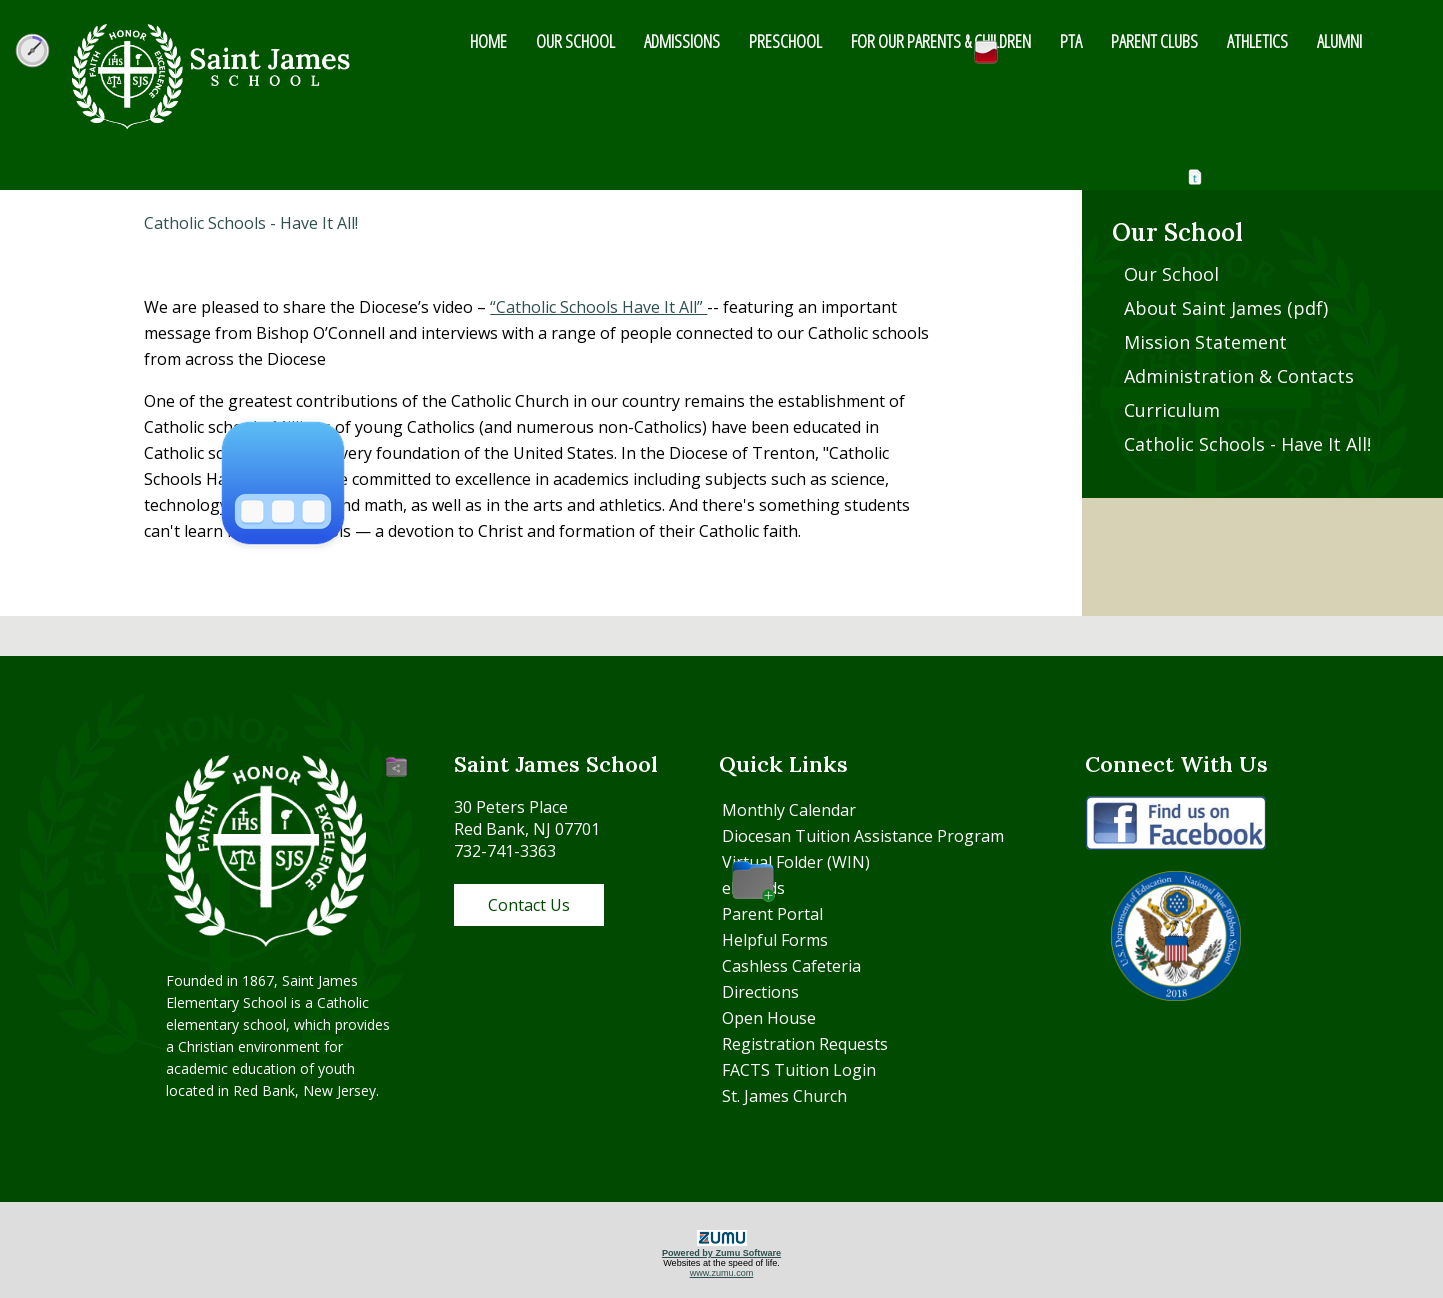 The width and height of the screenshot is (1443, 1298). Describe the element at coordinates (32, 50) in the screenshot. I see `open sysprof system profiler` at that location.